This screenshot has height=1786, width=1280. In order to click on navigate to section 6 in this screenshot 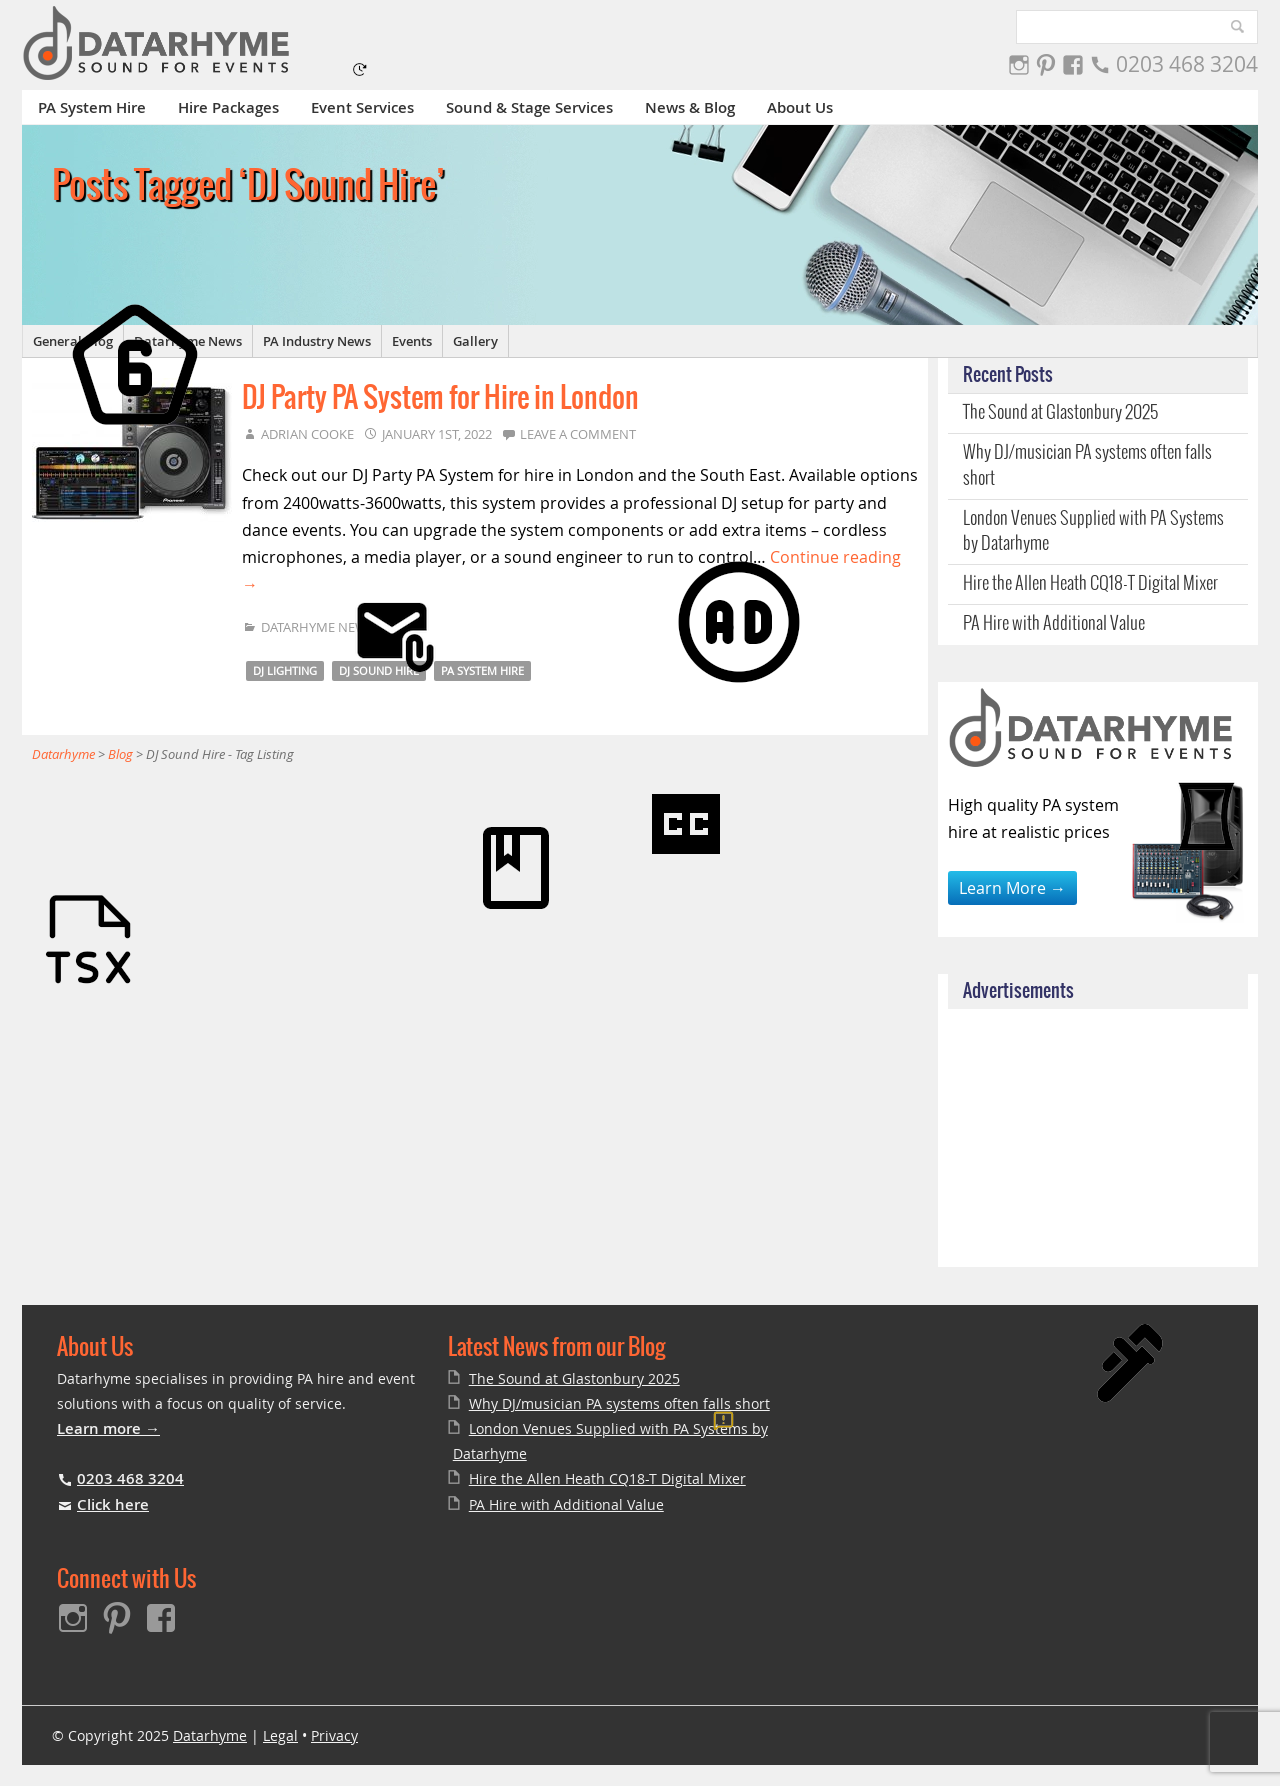, I will do `click(135, 368)`.